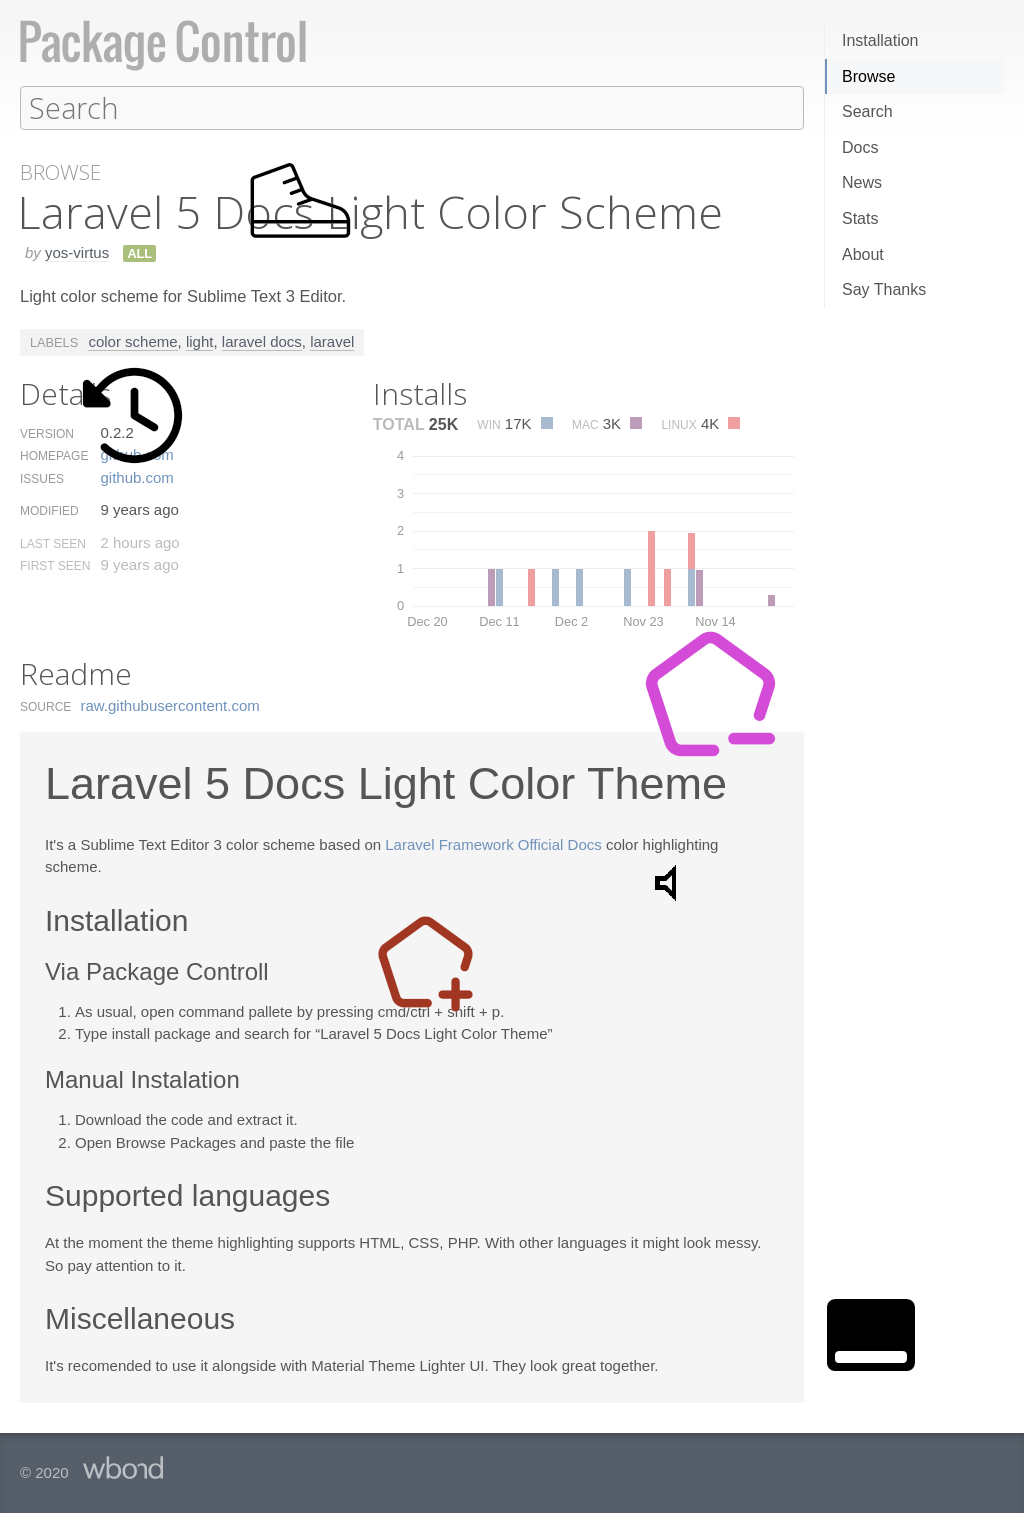 The image size is (1024, 1513). I want to click on remove a selected shape, so click(710, 697).